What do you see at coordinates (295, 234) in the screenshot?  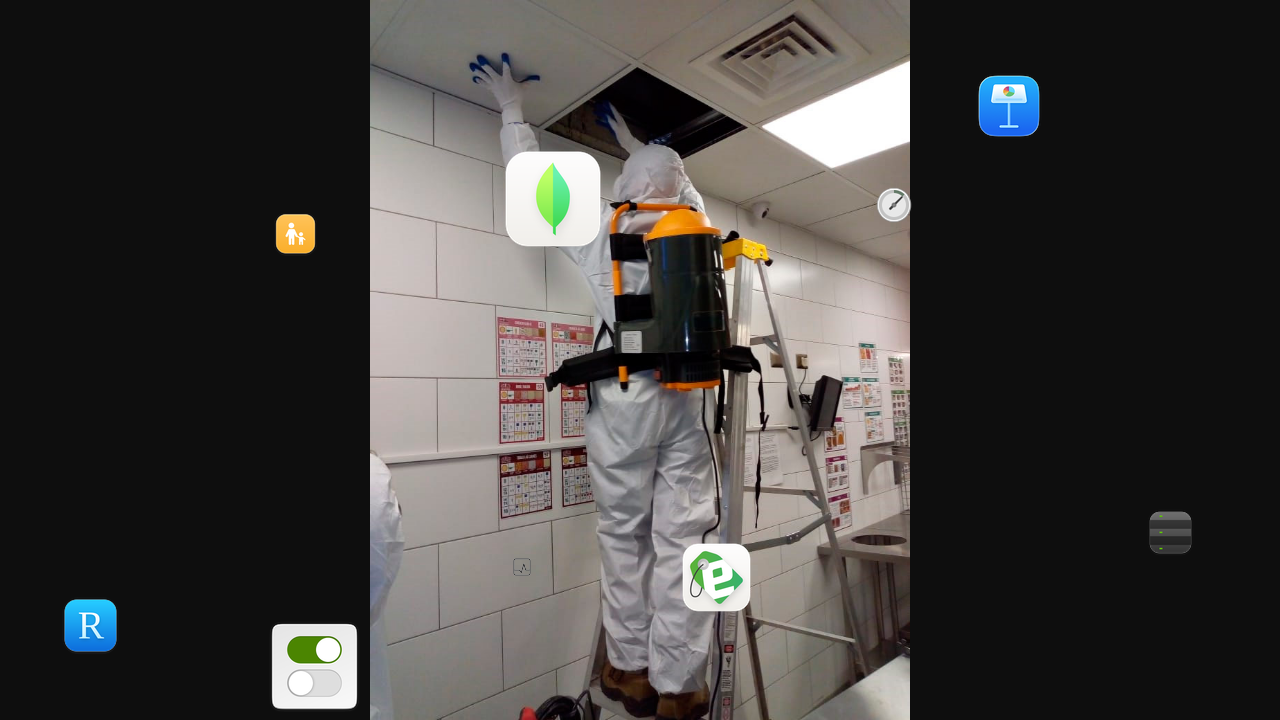 I see `access parental controls settings` at bounding box center [295, 234].